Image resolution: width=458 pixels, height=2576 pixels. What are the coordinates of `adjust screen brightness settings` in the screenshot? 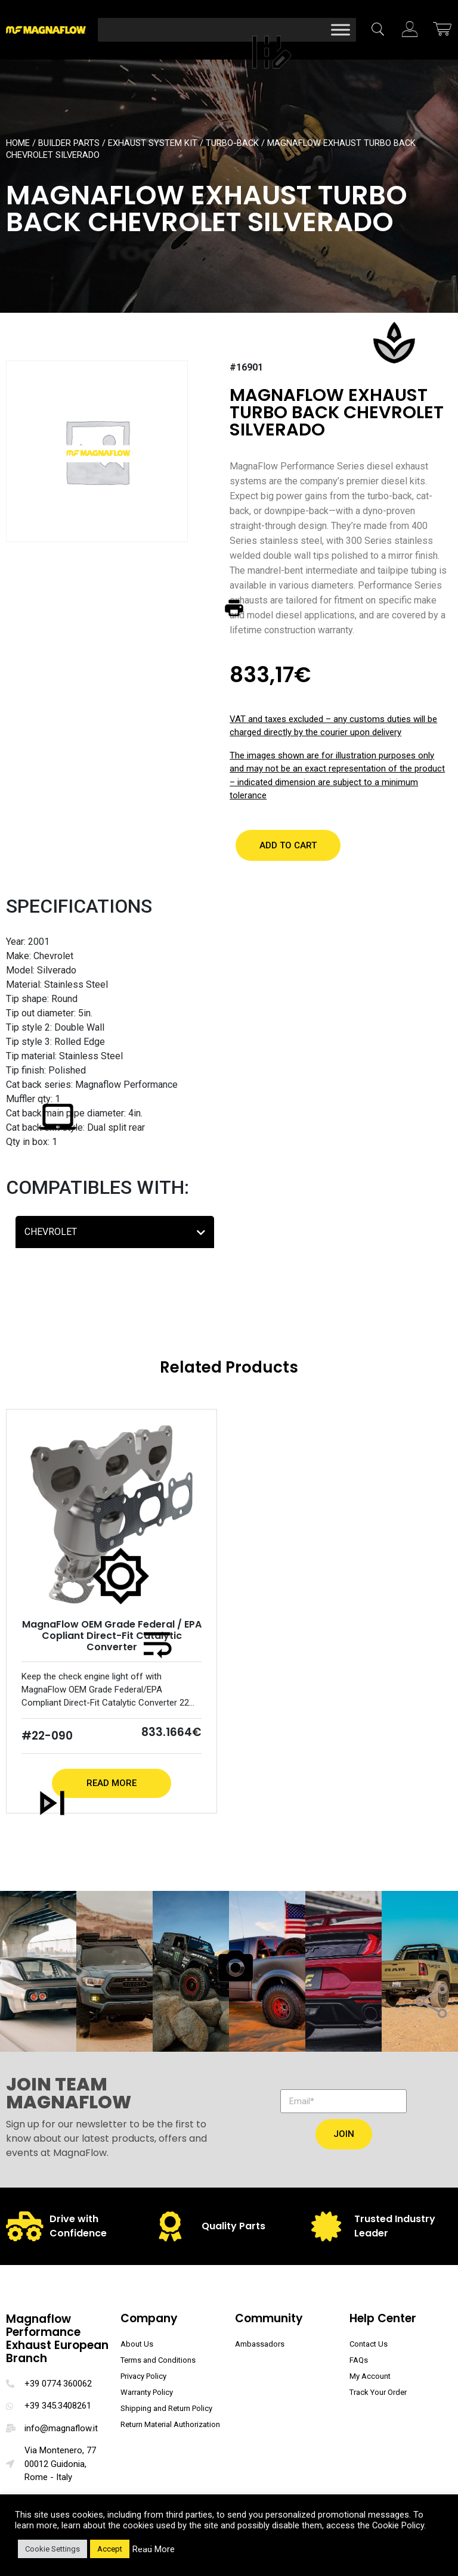 It's located at (120, 1576).